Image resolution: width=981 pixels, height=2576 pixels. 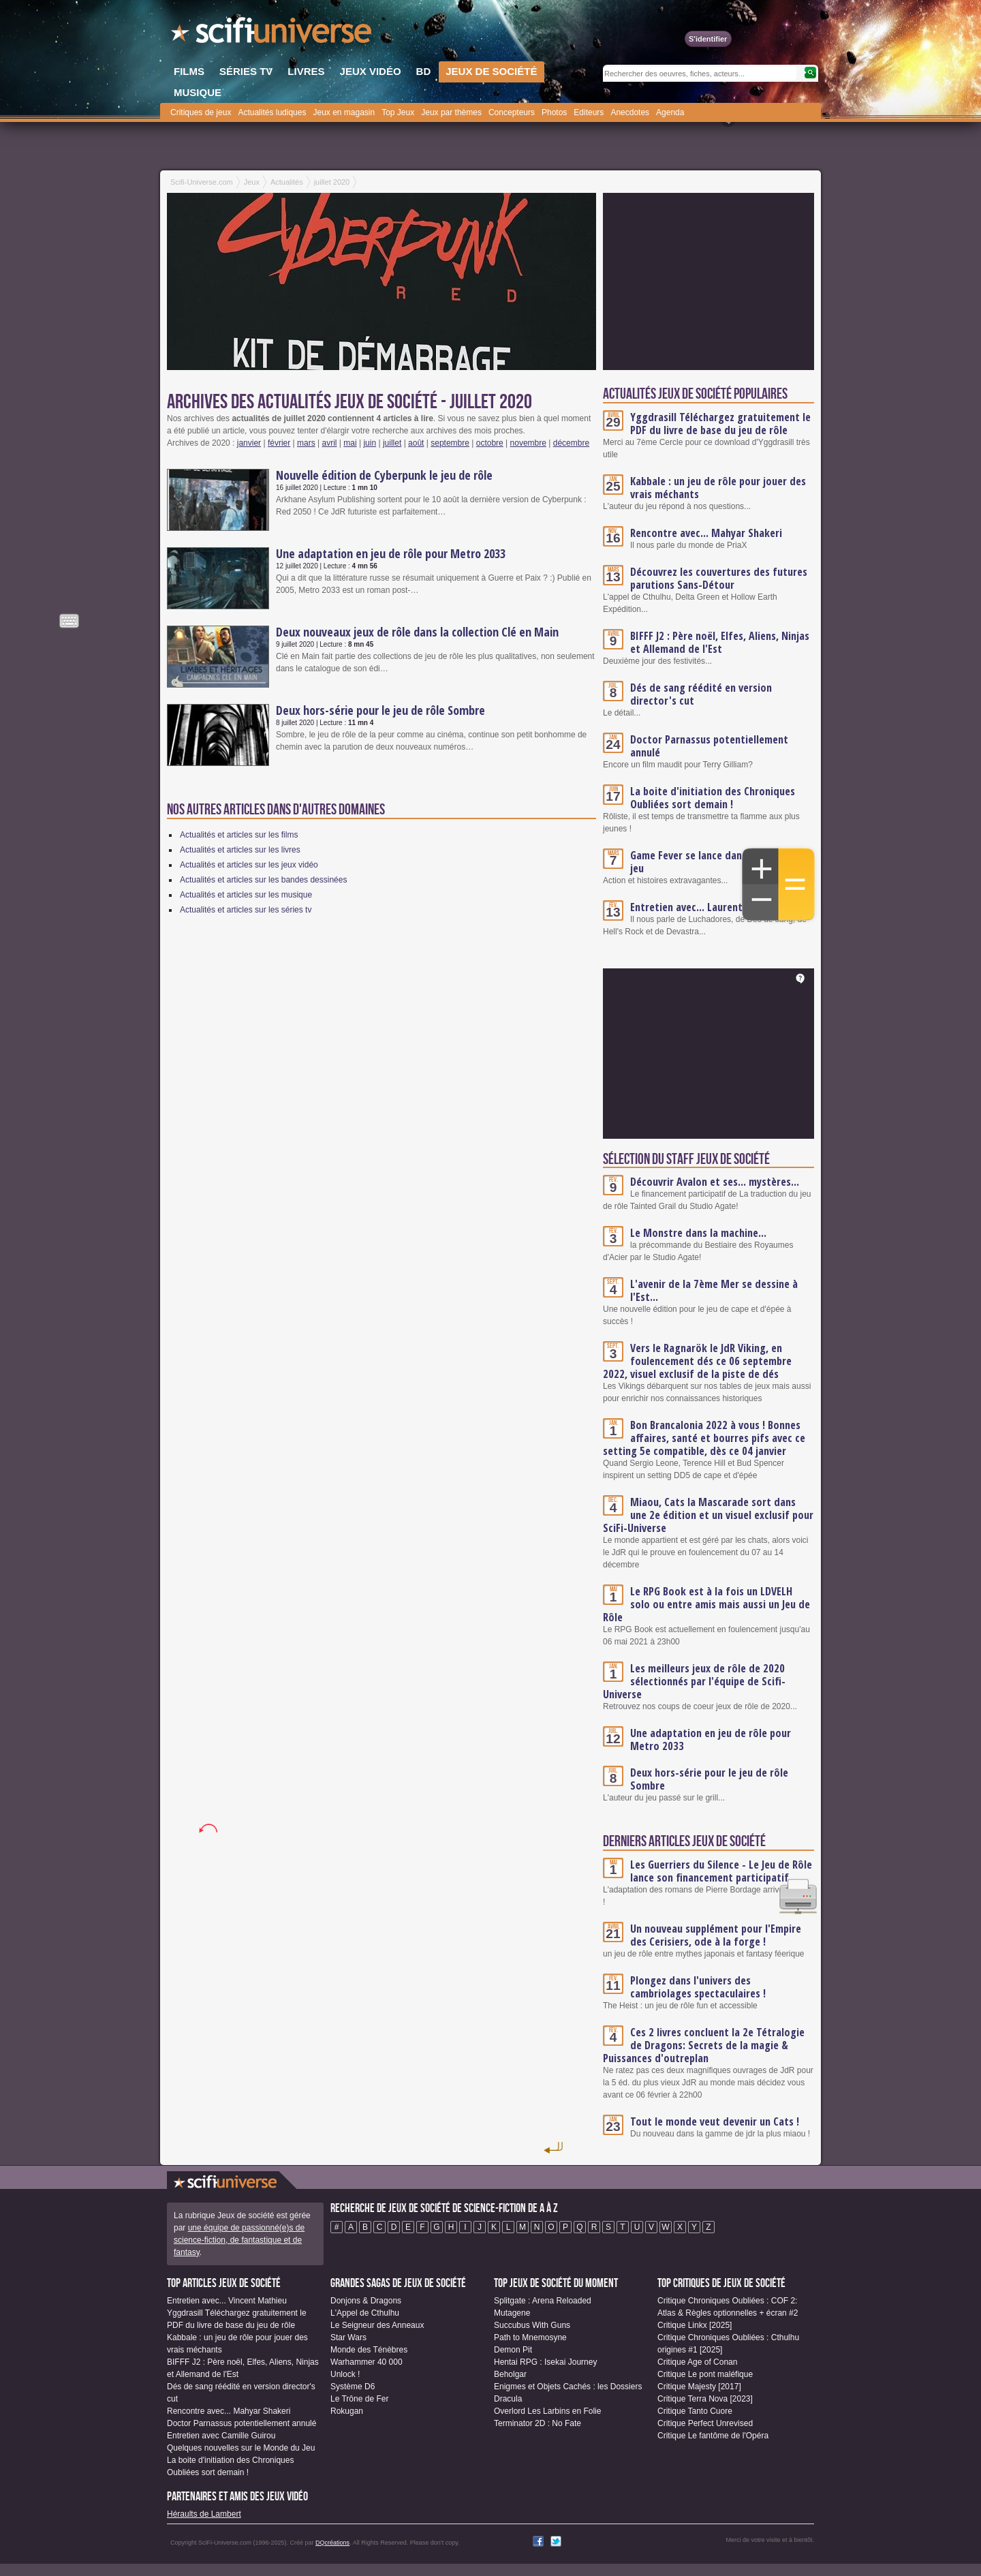 I want to click on connect to a network printer, so click(x=798, y=1897).